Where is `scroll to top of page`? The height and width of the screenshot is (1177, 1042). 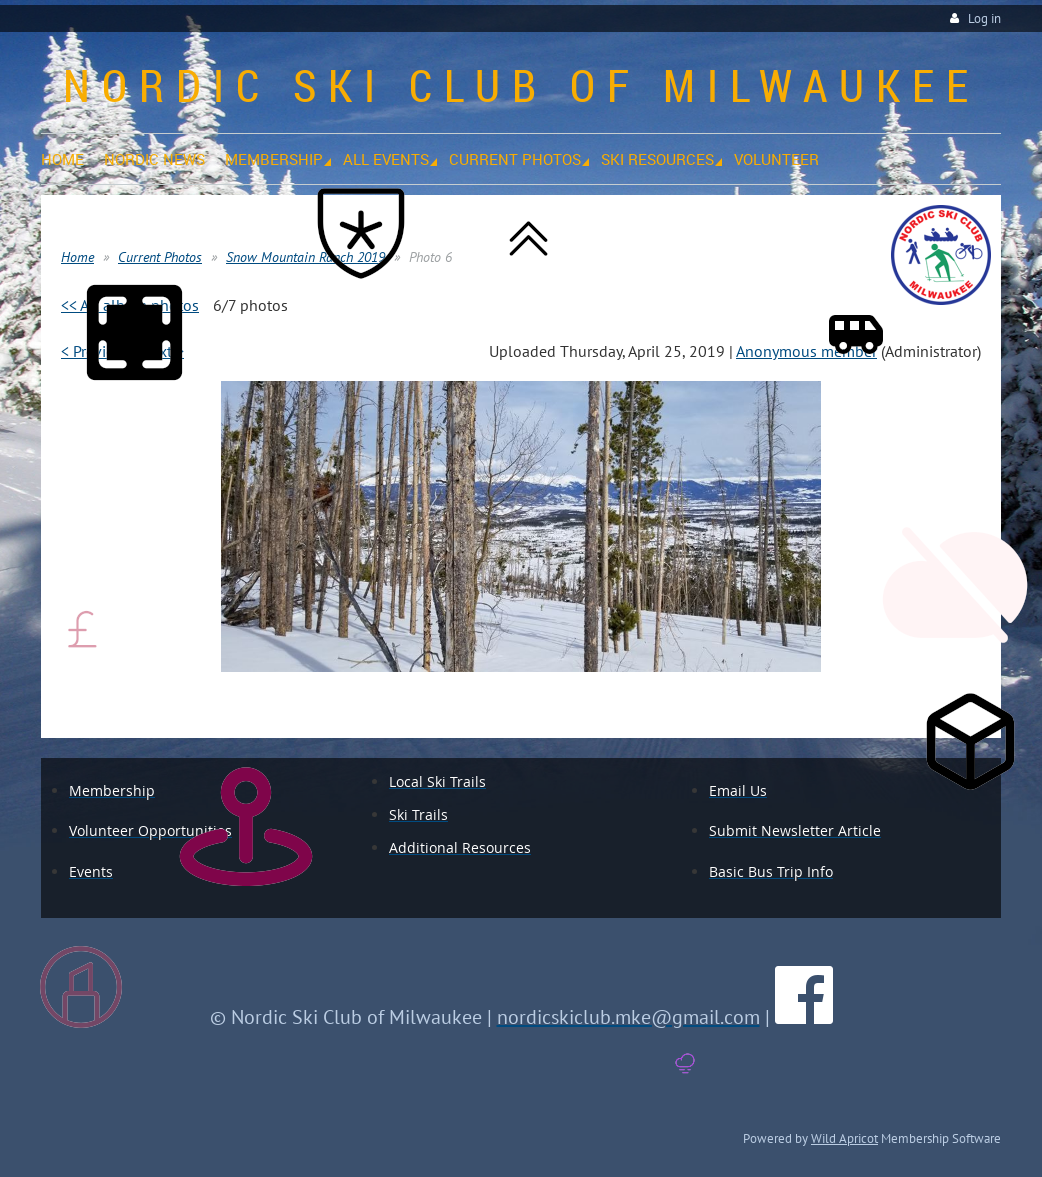
scroll to top of page is located at coordinates (528, 238).